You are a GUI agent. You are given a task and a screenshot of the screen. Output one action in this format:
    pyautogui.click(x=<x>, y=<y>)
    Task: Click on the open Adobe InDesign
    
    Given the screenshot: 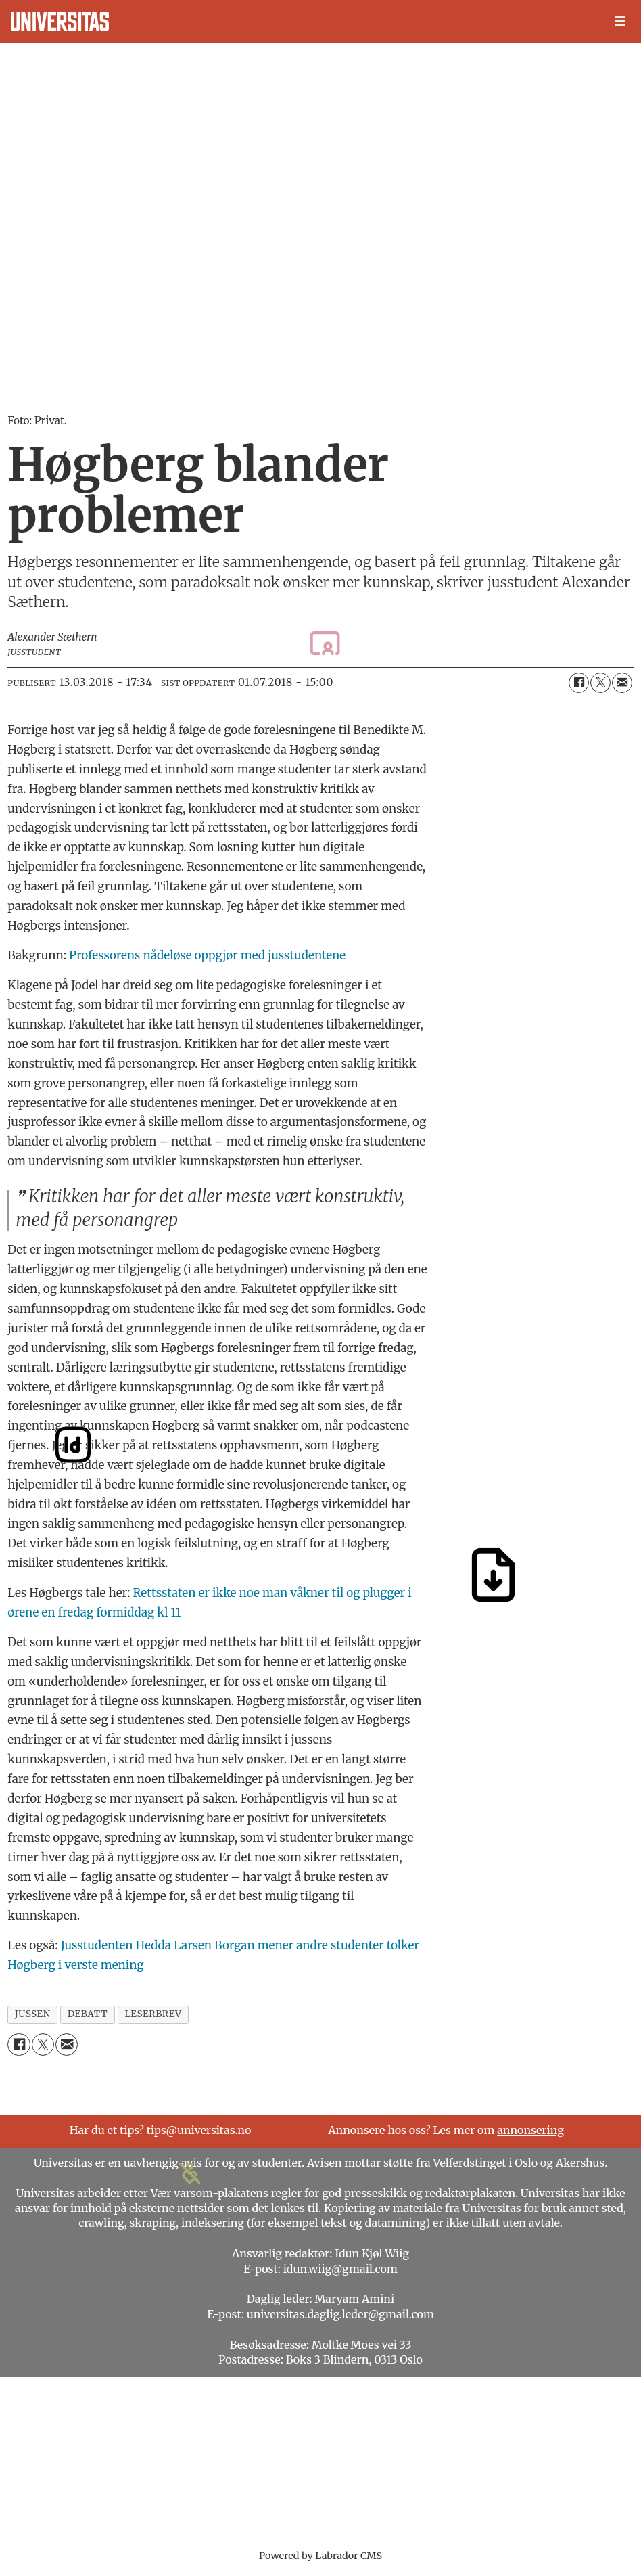 What is the action you would take?
    pyautogui.click(x=73, y=1445)
    